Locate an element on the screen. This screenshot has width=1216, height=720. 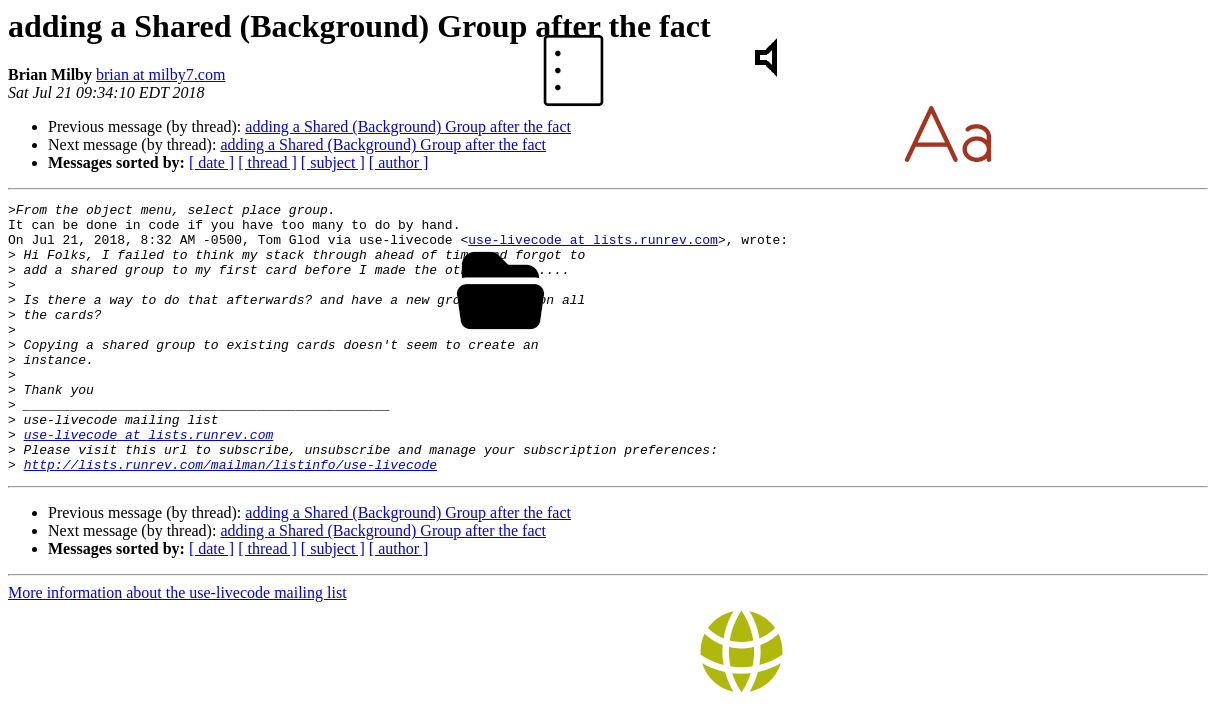
access global or international settings is located at coordinates (741, 651).